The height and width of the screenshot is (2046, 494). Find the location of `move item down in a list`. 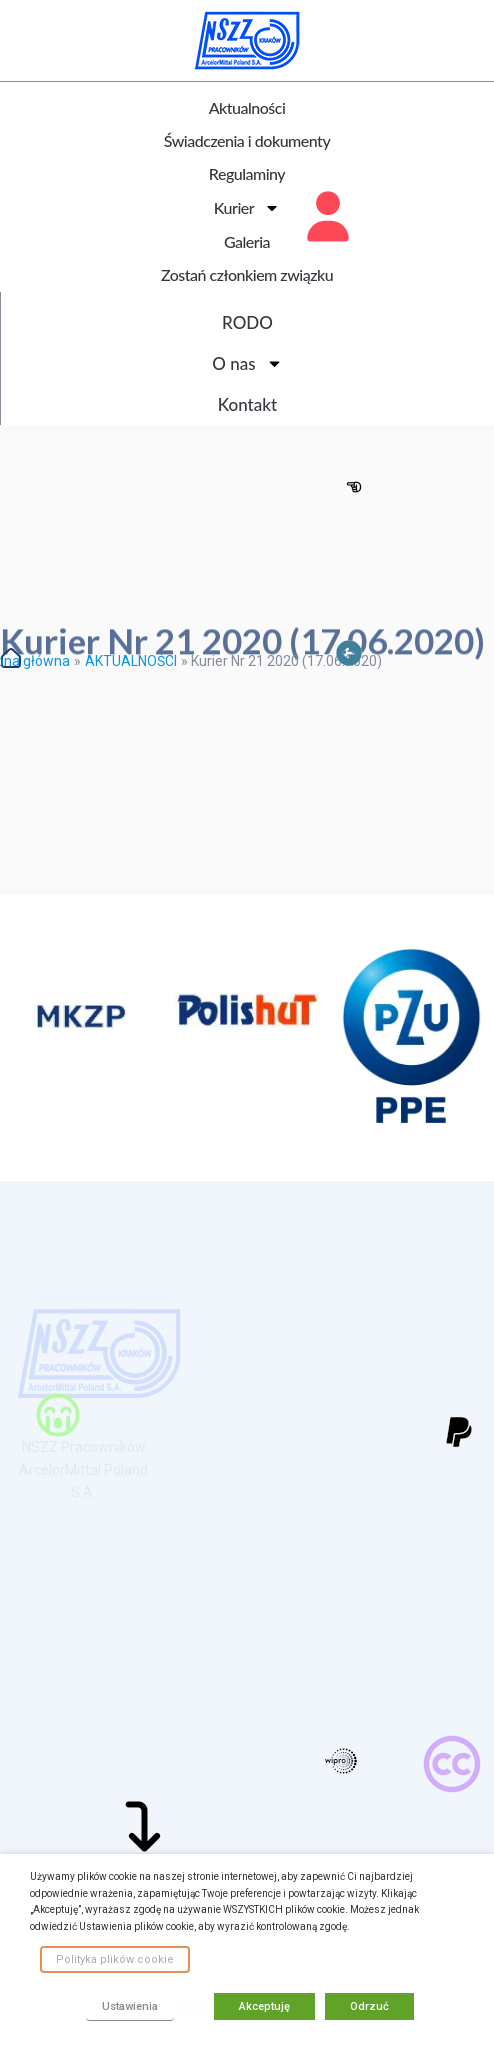

move item down in a list is located at coordinates (144, 1826).